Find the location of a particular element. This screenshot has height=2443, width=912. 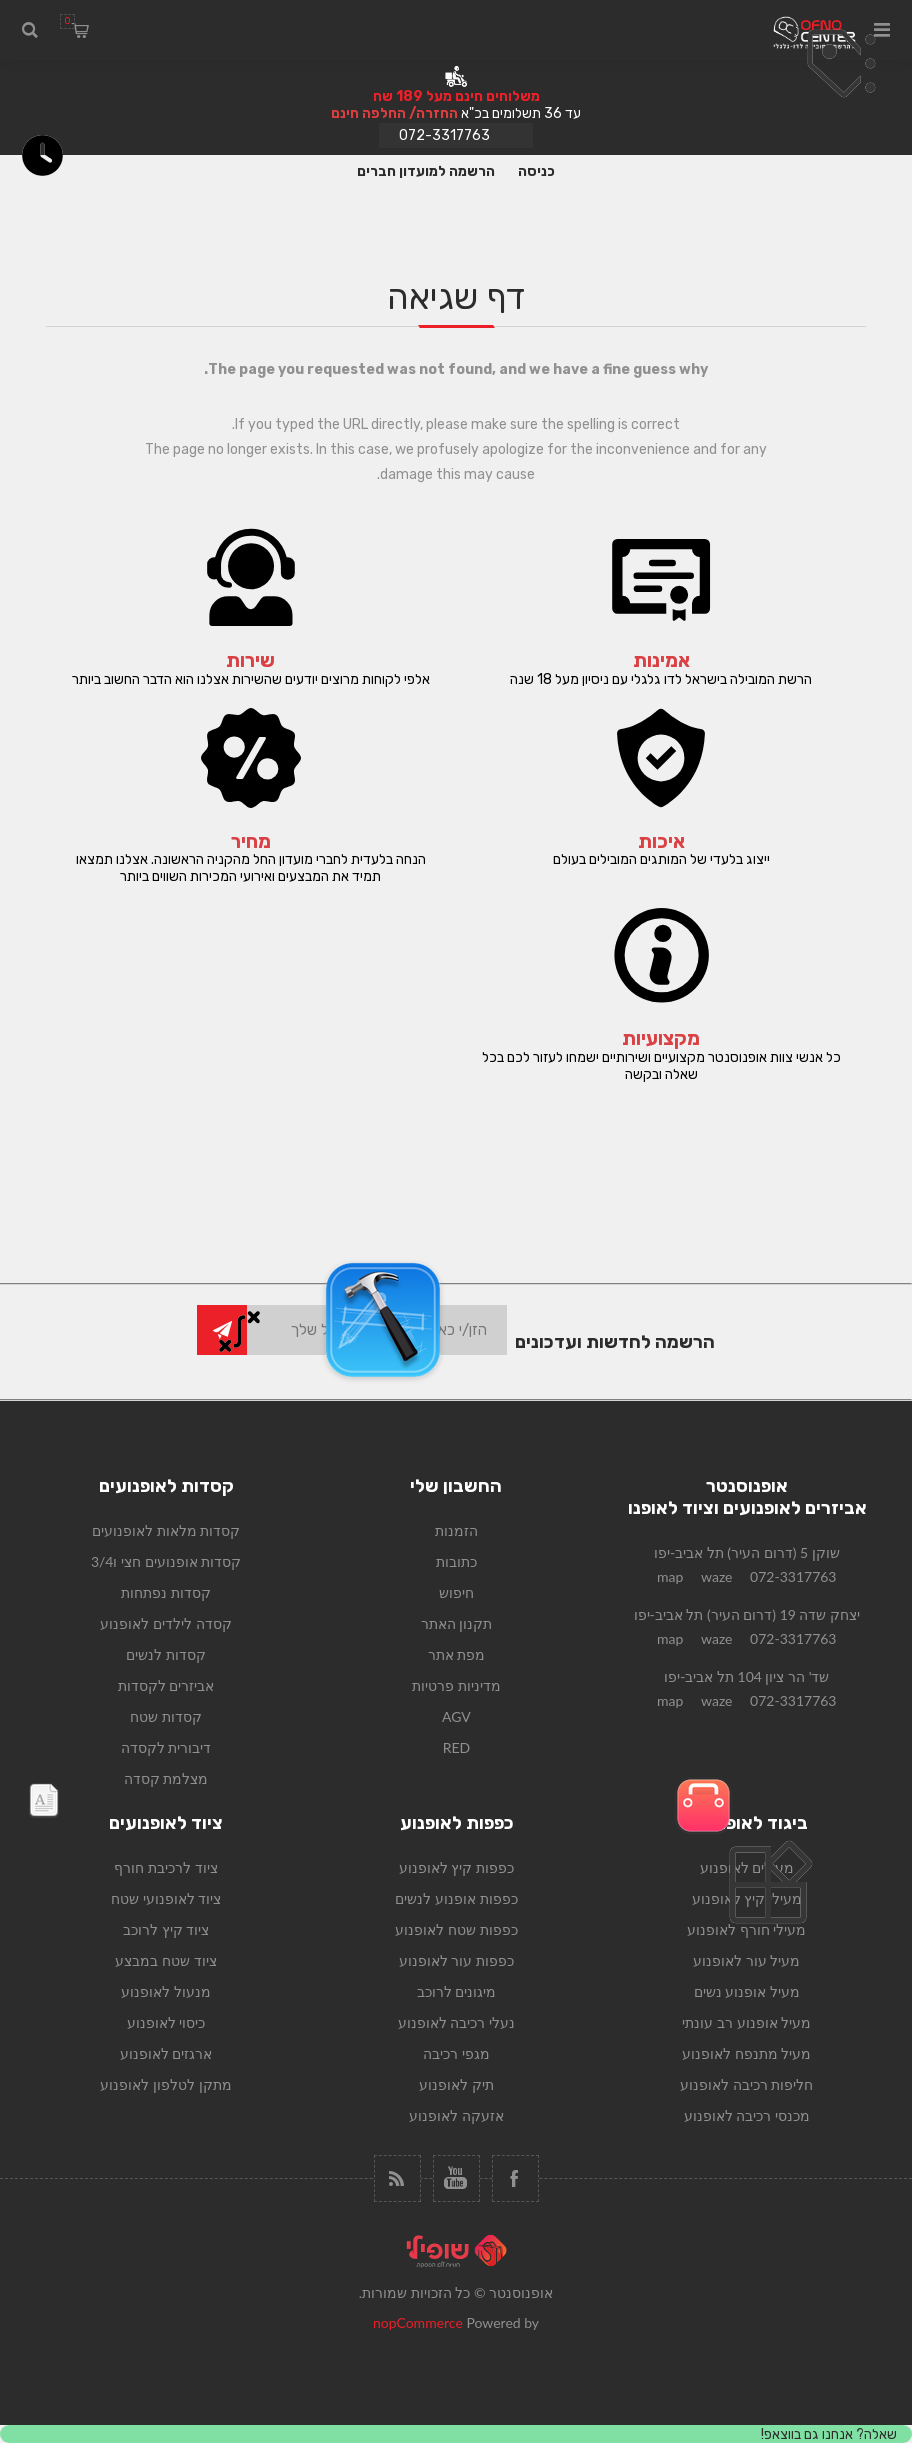

access system utilities and tools is located at coordinates (703, 1805).